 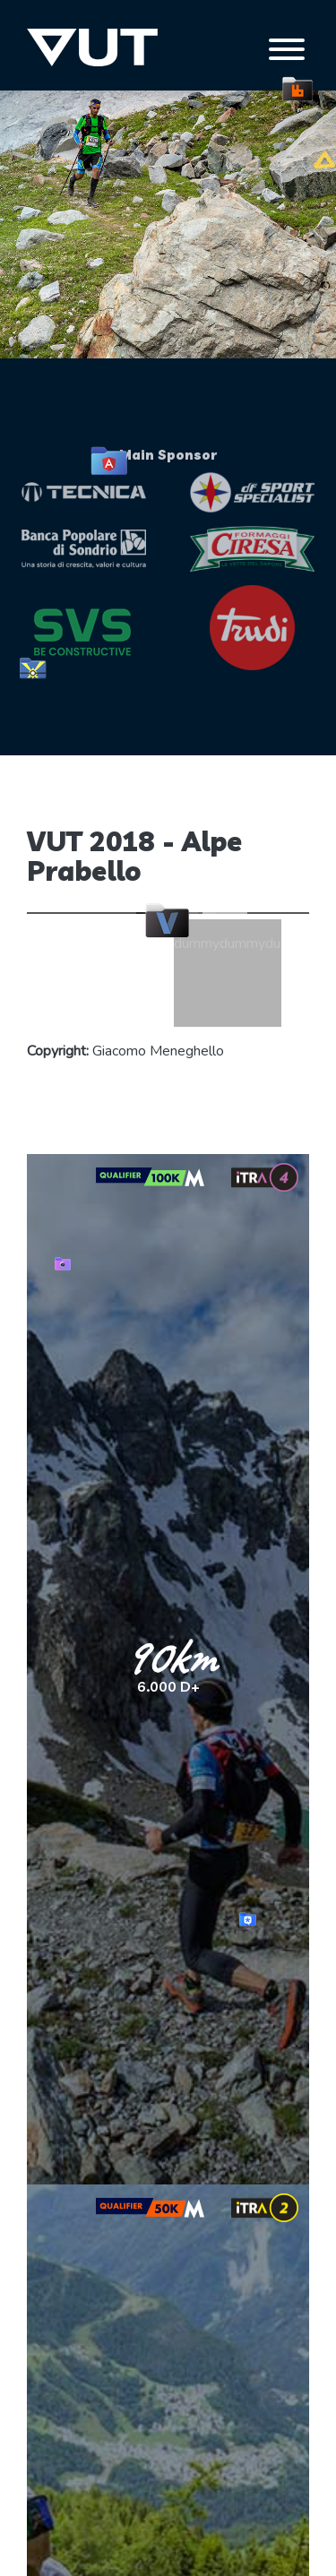 What do you see at coordinates (297, 90) in the screenshot?
I see `open folder containing RabbitMQ configuration files` at bounding box center [297, 90].